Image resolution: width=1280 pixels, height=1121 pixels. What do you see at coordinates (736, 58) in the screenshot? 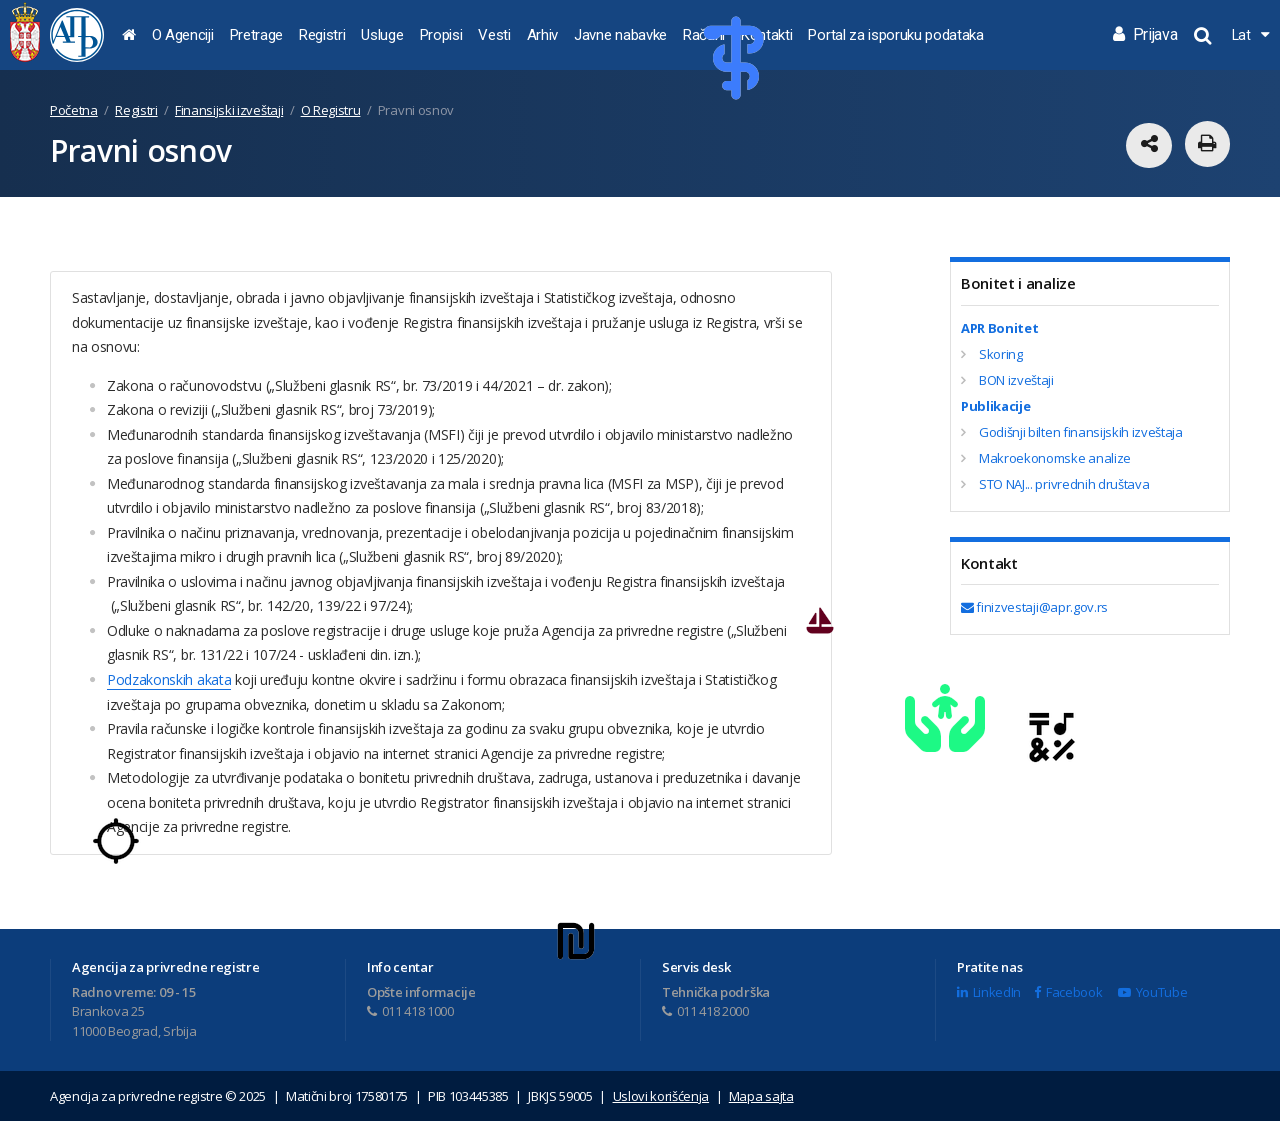
I see `access medical or healthcare services` at bounding box center [736, 58].